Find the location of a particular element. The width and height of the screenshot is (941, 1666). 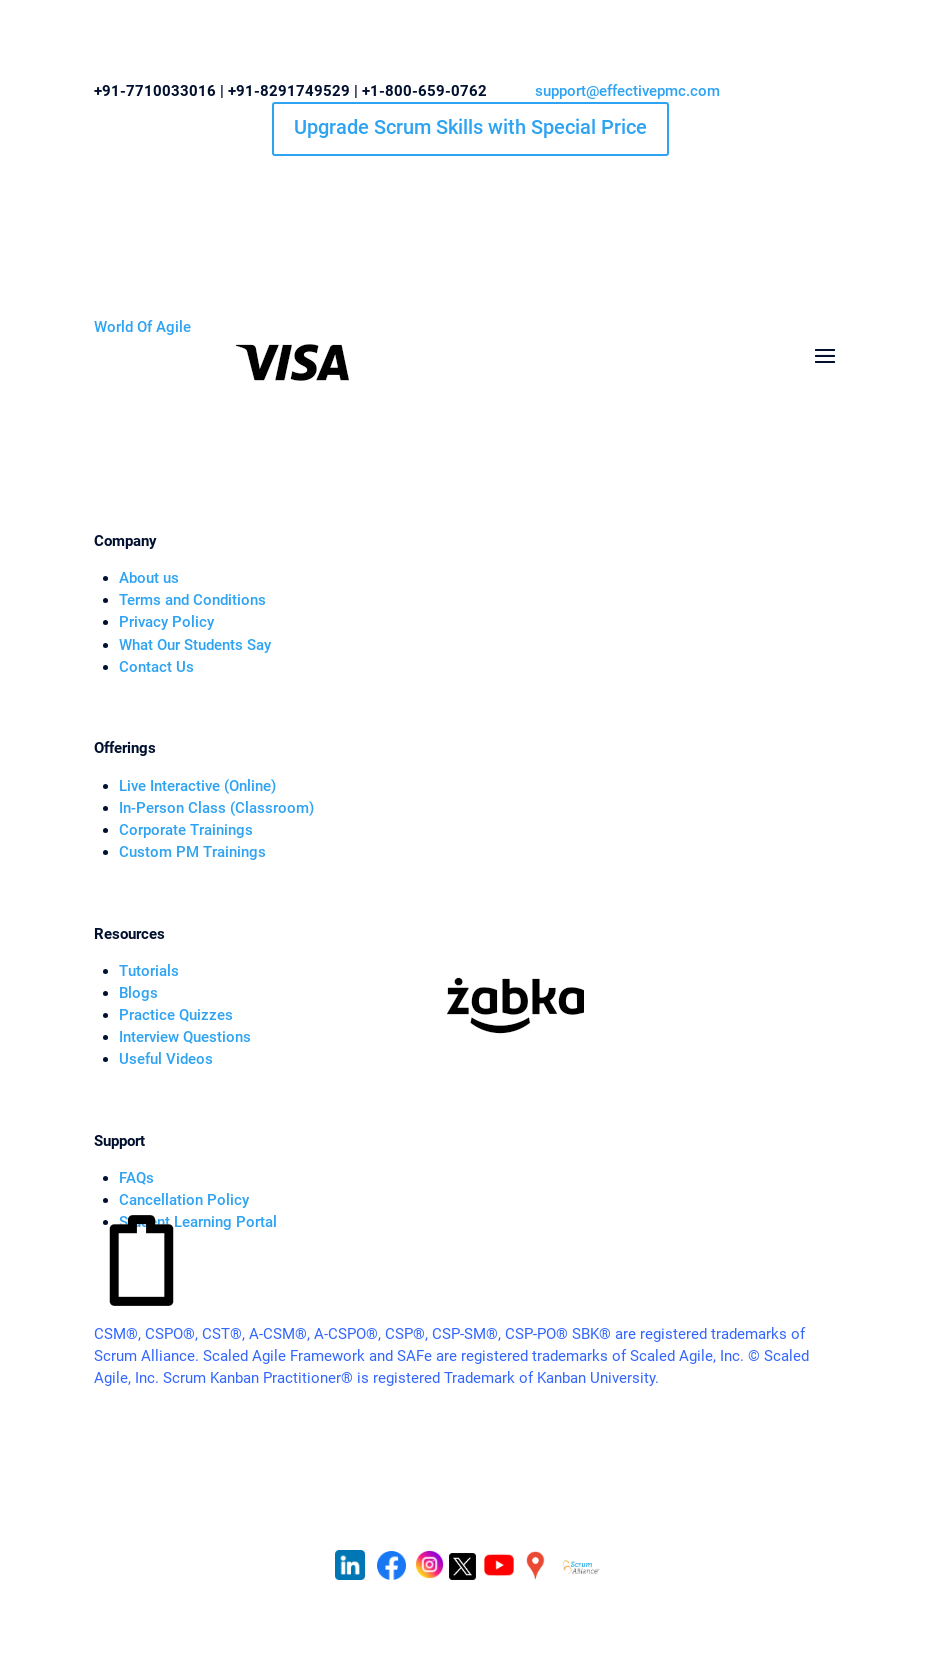

open the Żabka convenience store app is located at coordinates (515, 1005).